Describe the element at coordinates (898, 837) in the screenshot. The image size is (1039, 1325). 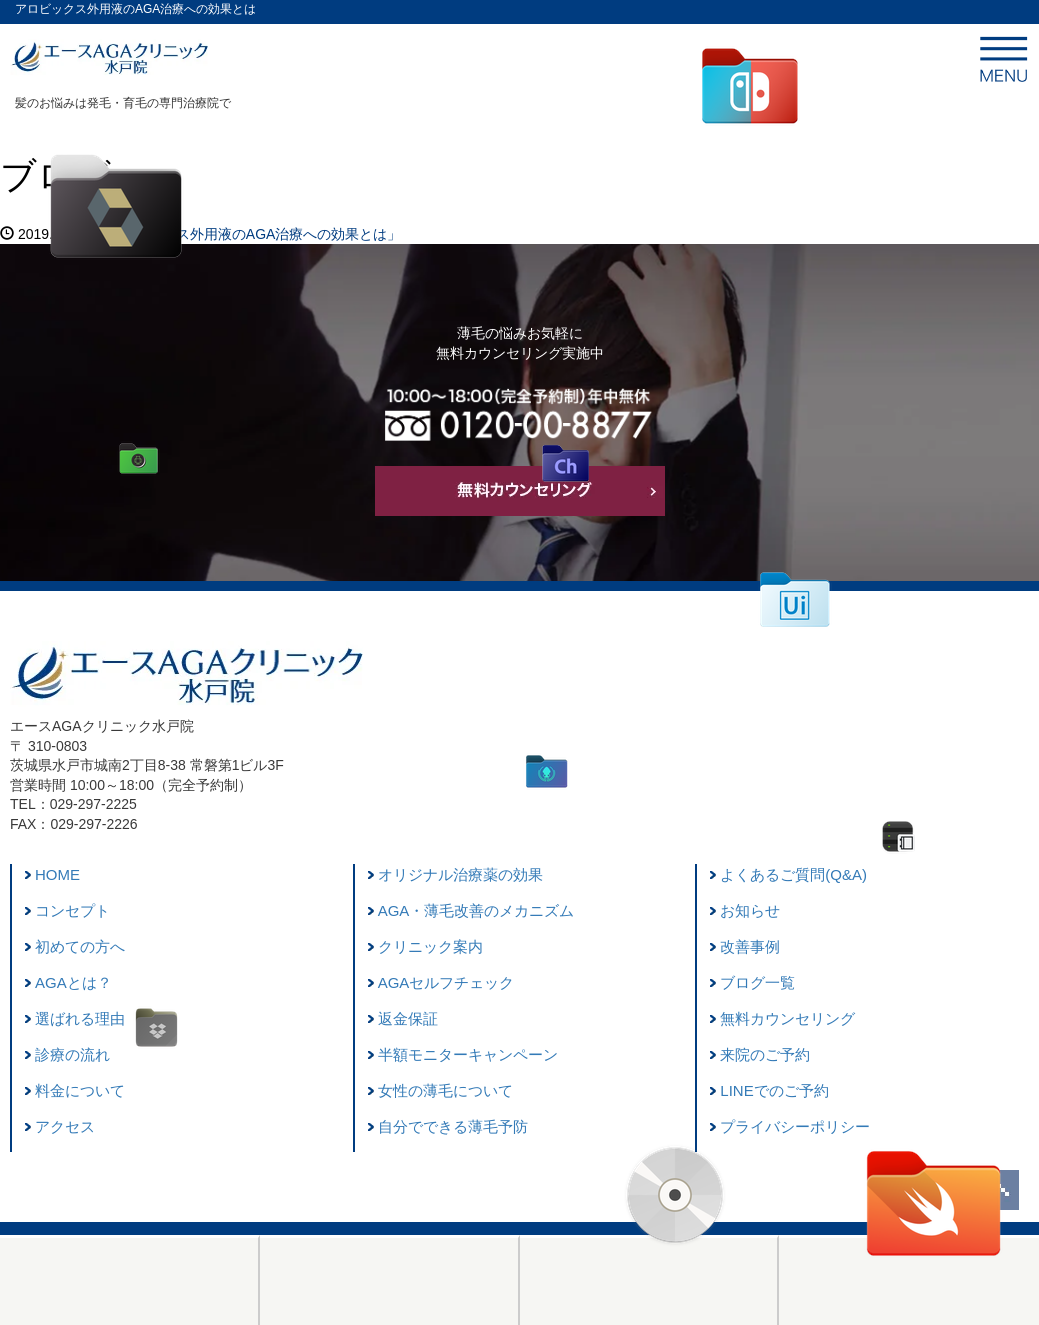
I see `configure LDAP server connection settings` at that location.